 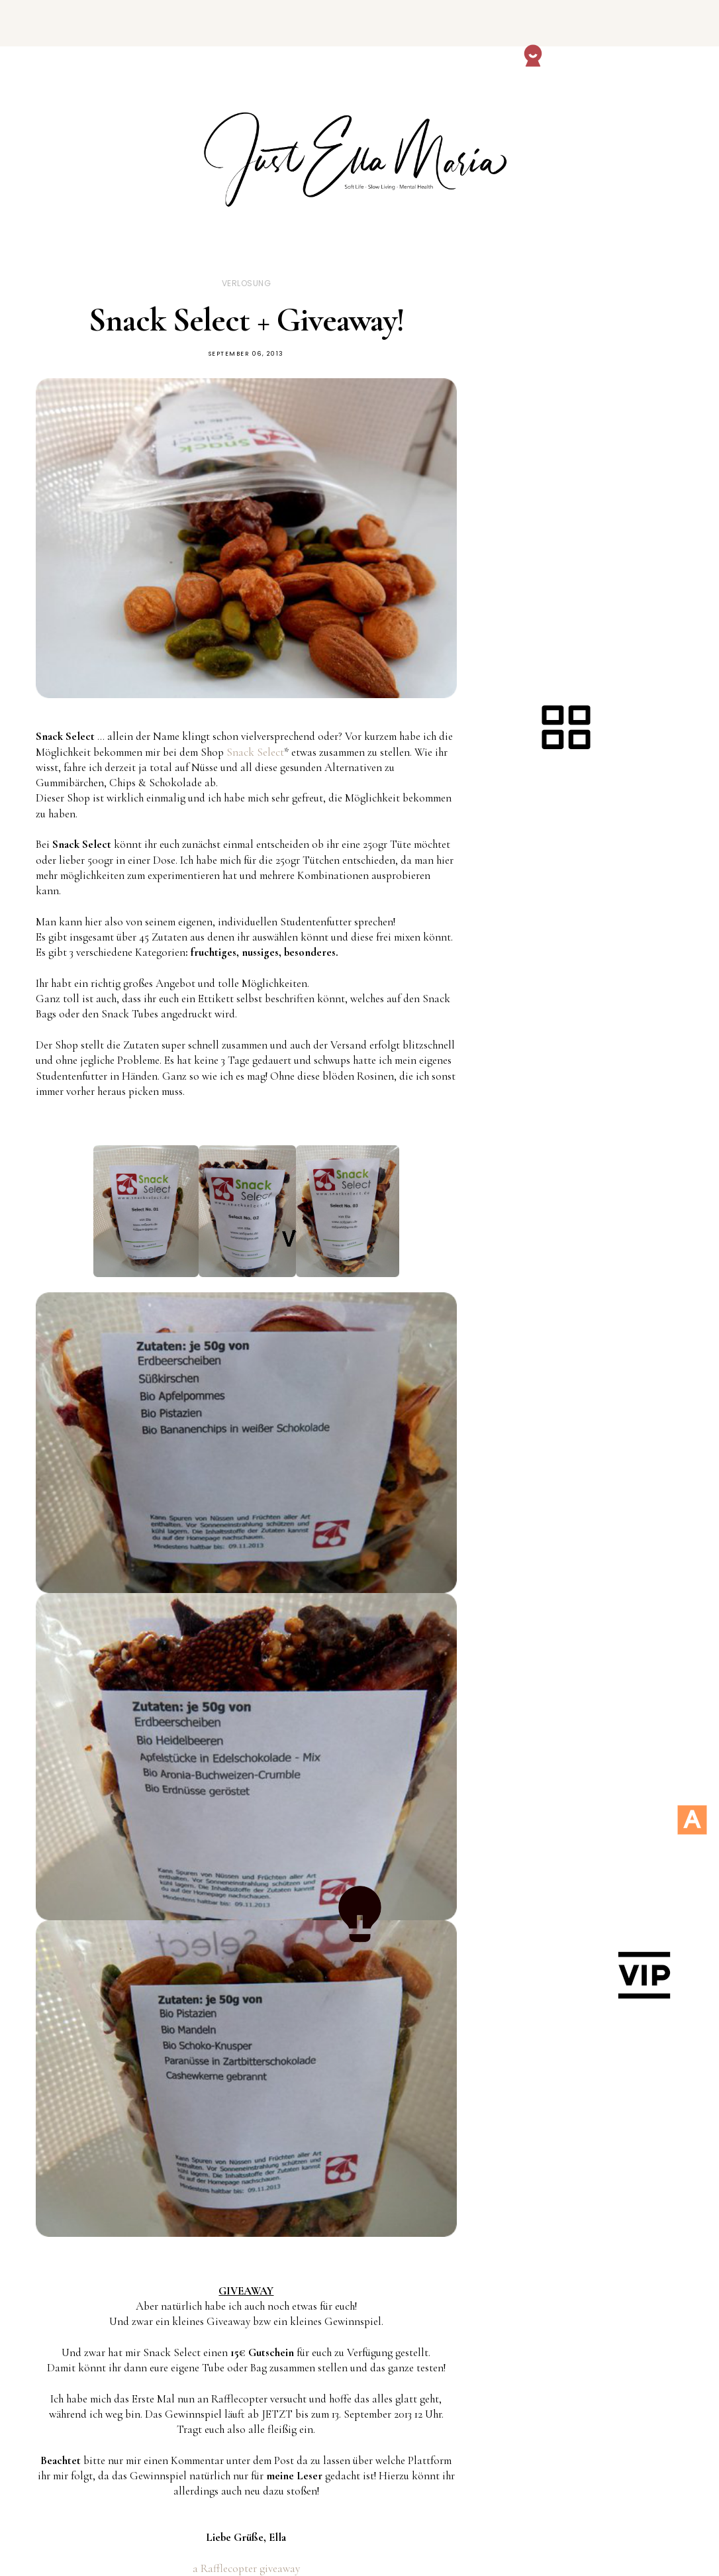 I want to click on view user profile, so click(x=533, y=56).